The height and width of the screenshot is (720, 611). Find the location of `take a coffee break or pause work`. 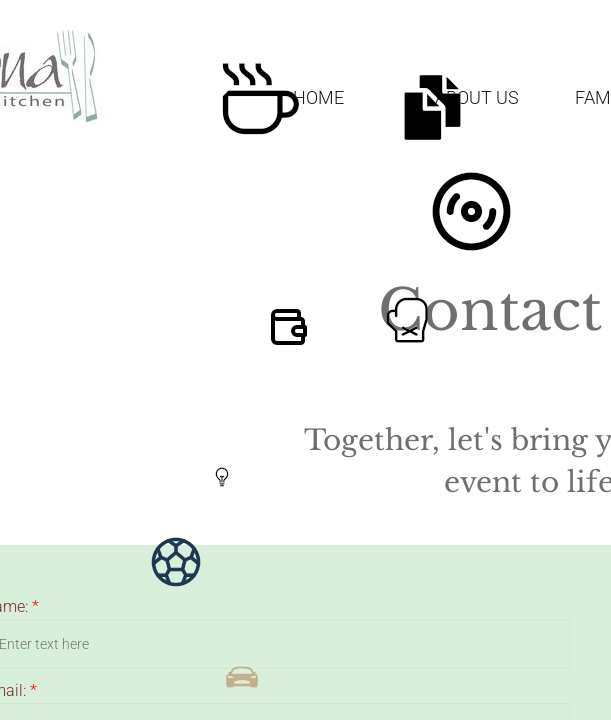

take a coffee break or pause work is located at coordinates (255, 101).